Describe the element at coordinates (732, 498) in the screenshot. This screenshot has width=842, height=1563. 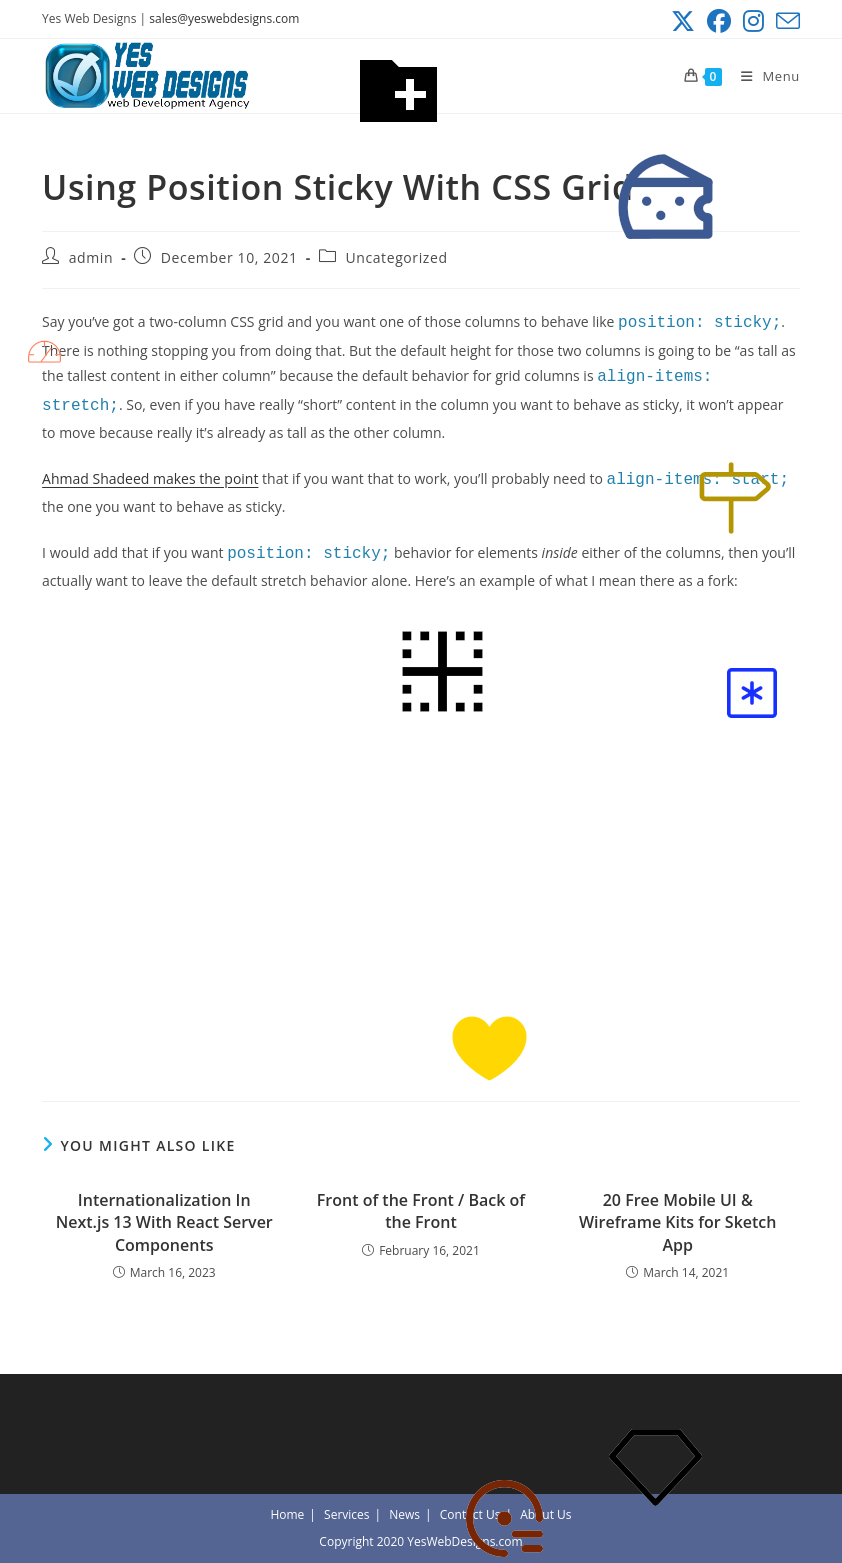
I see `view project milestones` at that location.